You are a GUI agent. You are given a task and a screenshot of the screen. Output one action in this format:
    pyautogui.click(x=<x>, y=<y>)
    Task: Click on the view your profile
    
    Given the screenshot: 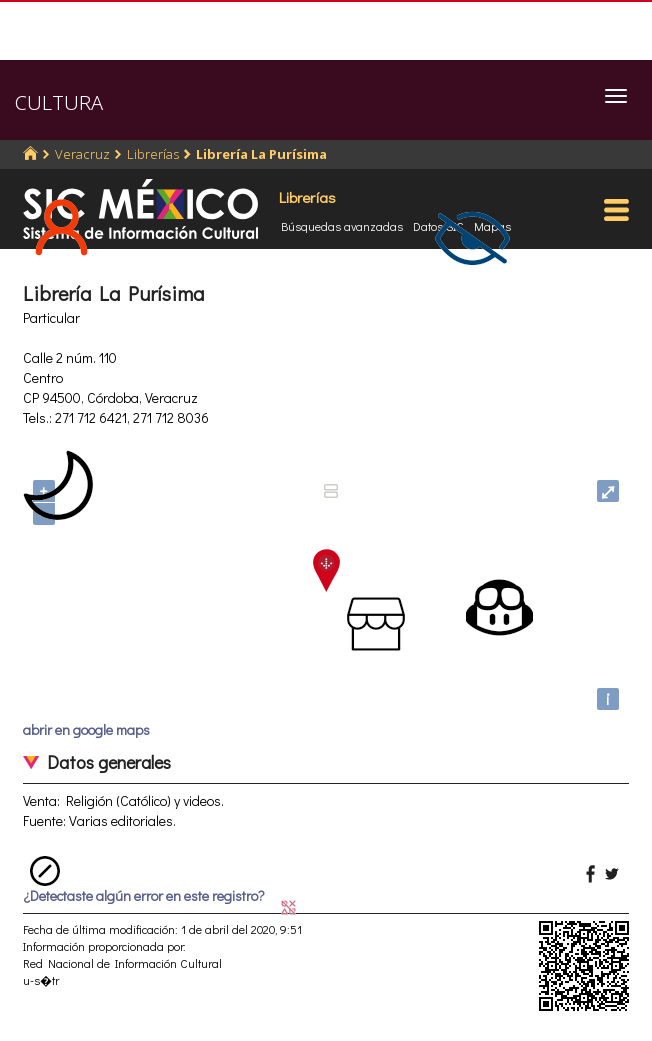 What is the action you would take?
    pyautogui.click(x=61, y=229)
    